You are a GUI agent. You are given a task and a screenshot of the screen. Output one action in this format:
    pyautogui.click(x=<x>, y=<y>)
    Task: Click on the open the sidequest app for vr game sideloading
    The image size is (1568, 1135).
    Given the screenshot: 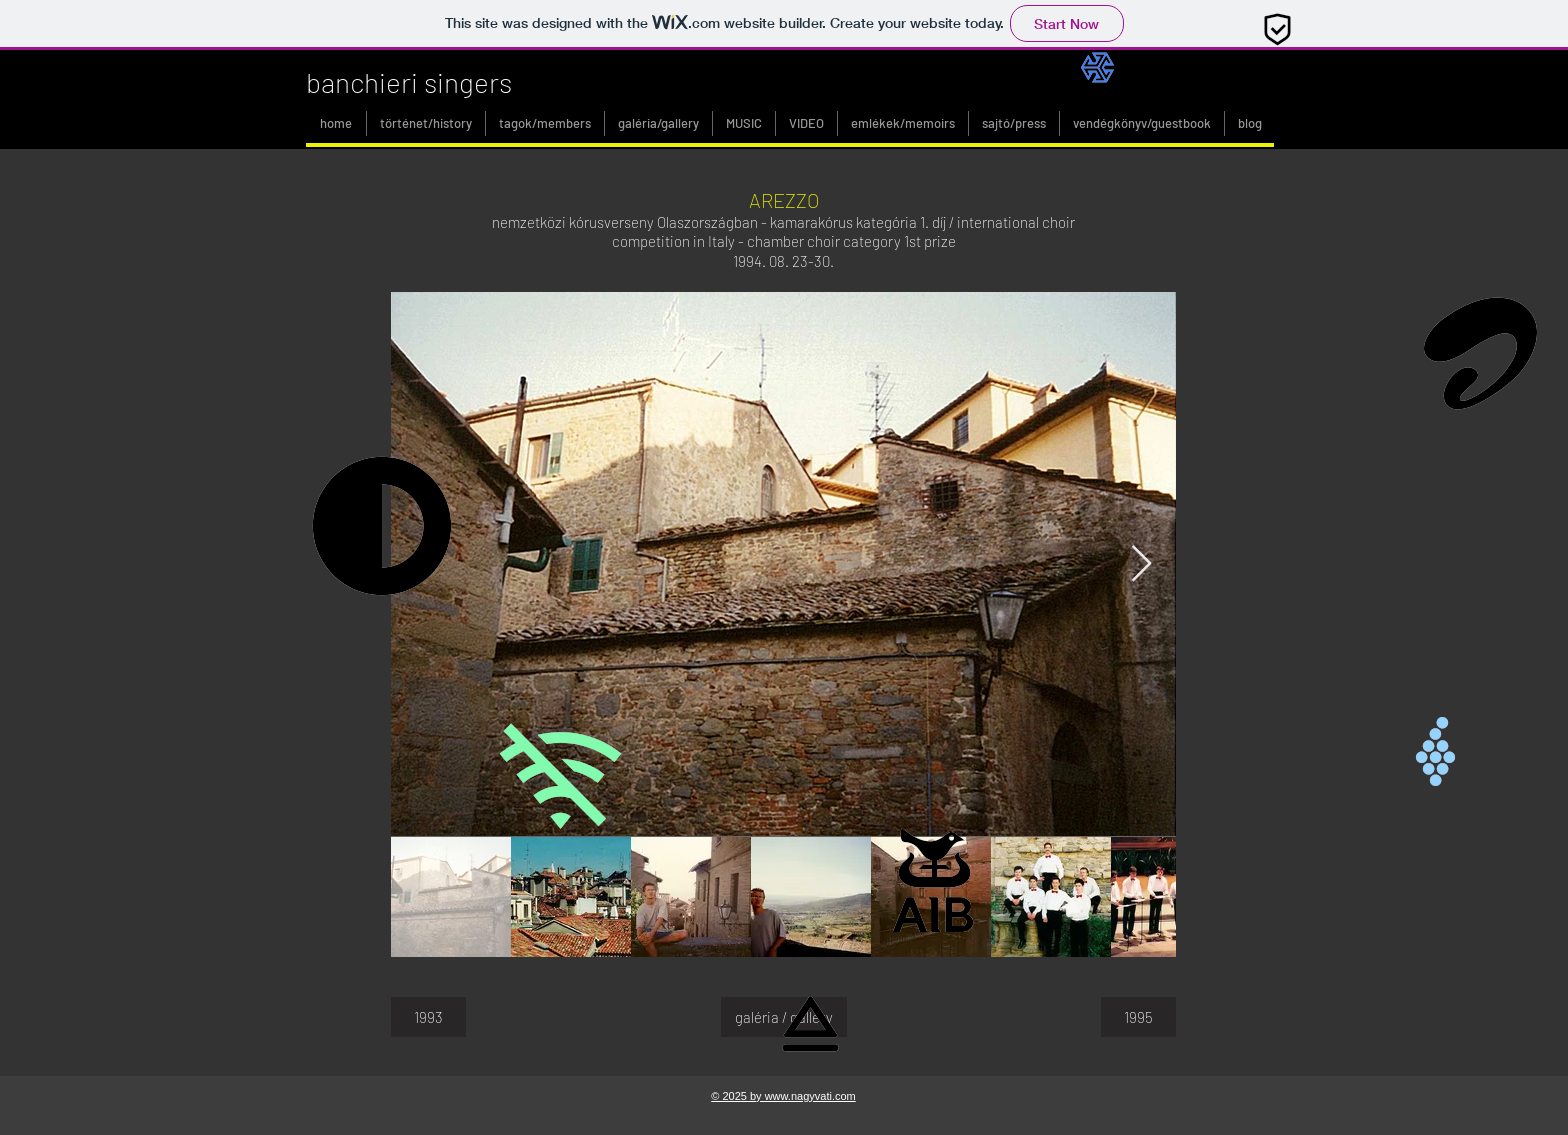 What is the action you would take?
    pyautogui.click(x=1097, y=67)
    